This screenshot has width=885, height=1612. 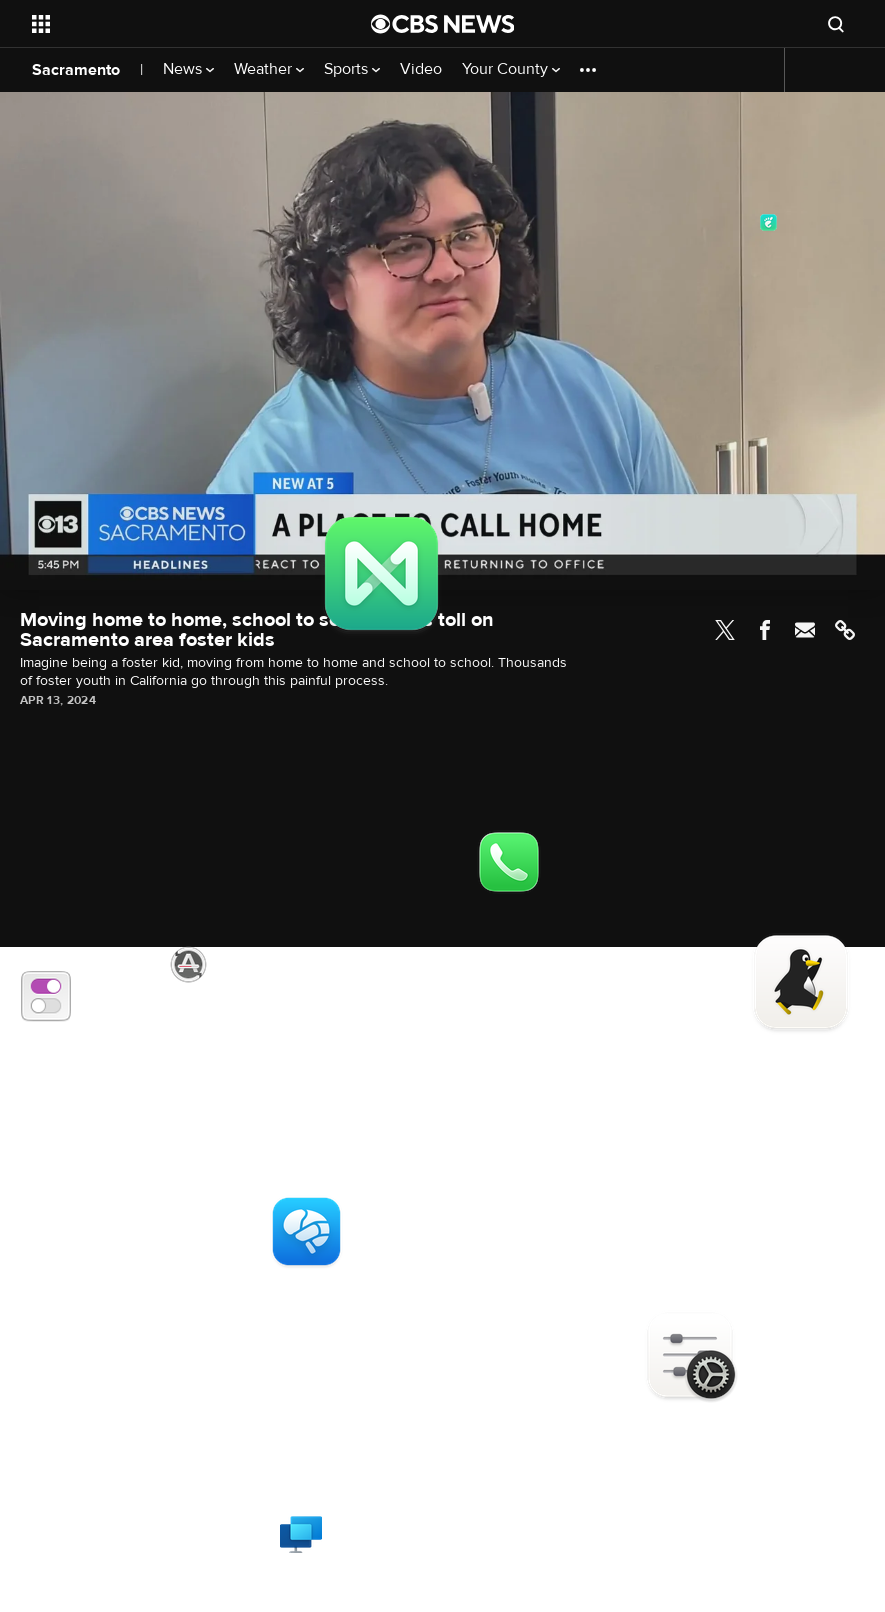 I want to click on open software updater application, so click(x=188, y=964).